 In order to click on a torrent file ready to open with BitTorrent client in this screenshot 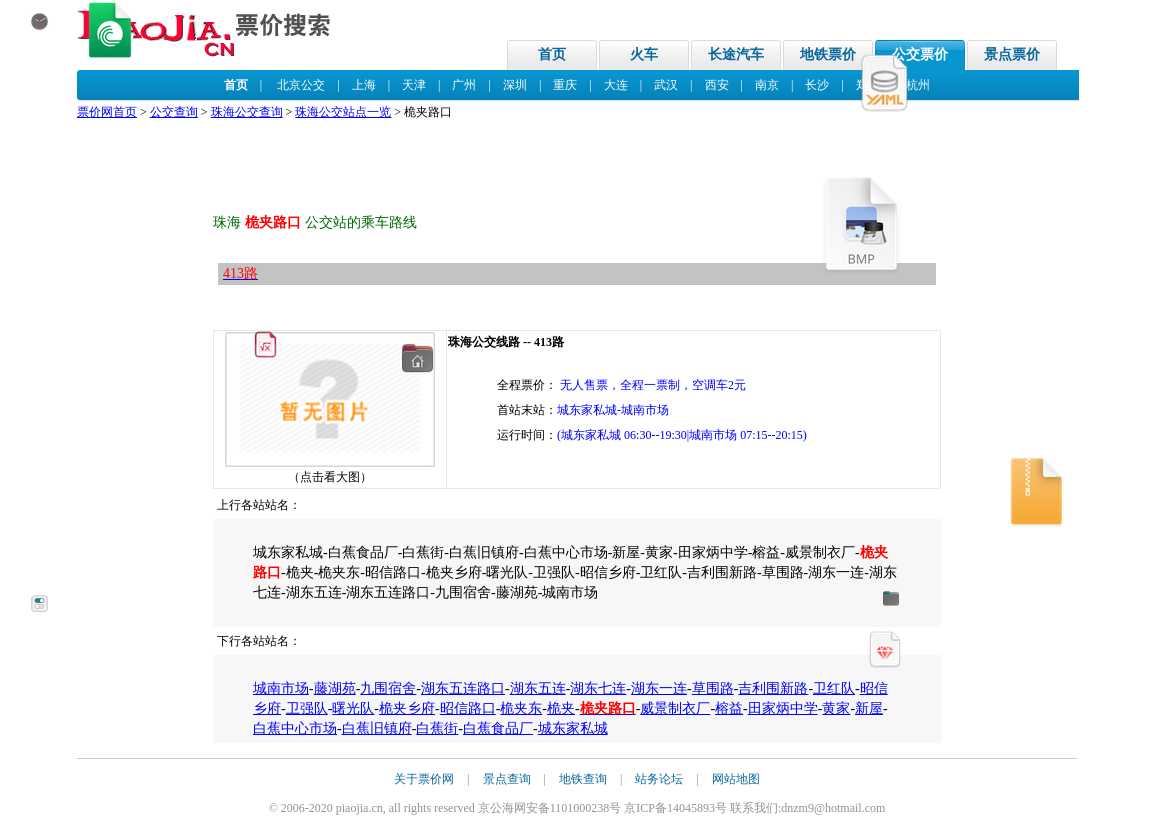, I will do `click(110, 30)`.